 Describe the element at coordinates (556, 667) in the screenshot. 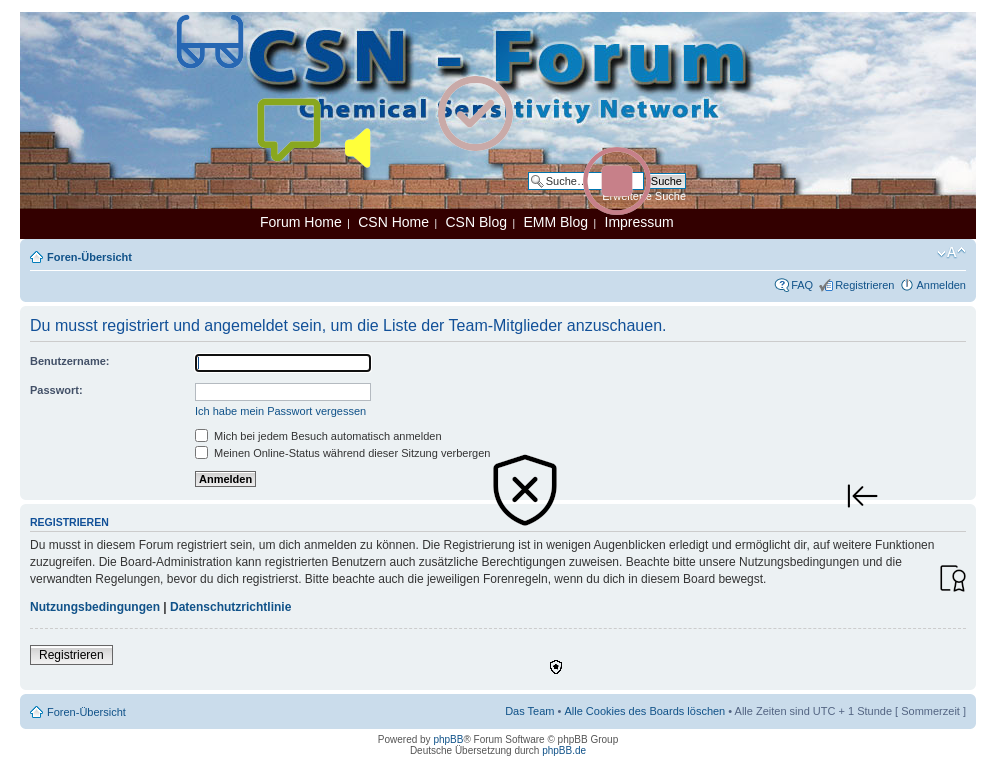

I see `contact local police or emergency services` at that location.